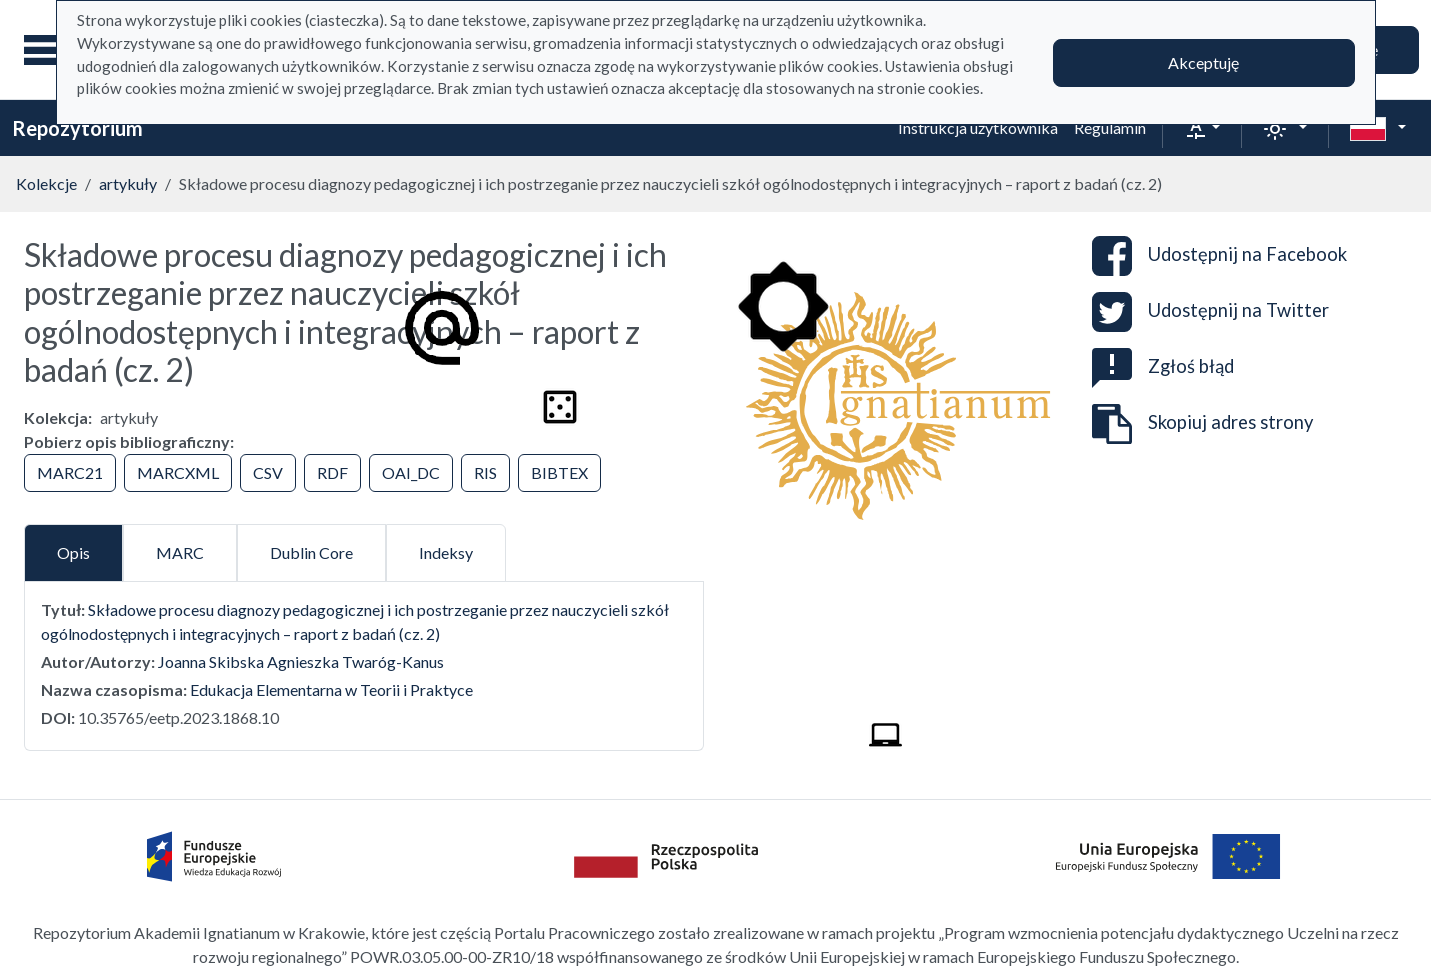 This screenshot has width=1431, height=977. What do you see at coordinates (442, 328) in the screenshot?
I see `enter or view email address` at bounding box center [442, 328].